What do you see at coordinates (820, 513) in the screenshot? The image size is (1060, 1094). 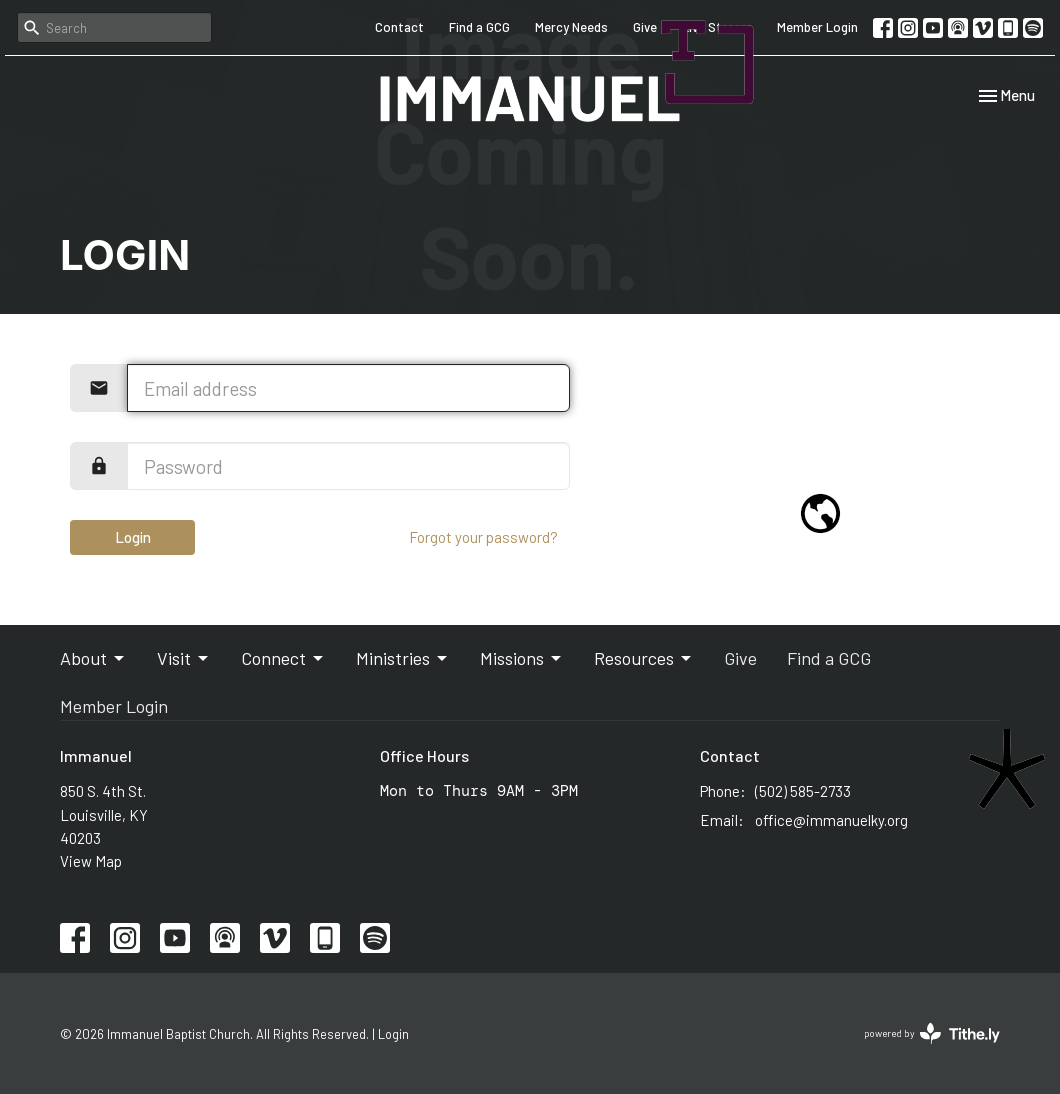 I see `switch to global or worldwide view` at bounding box center [820, 513].